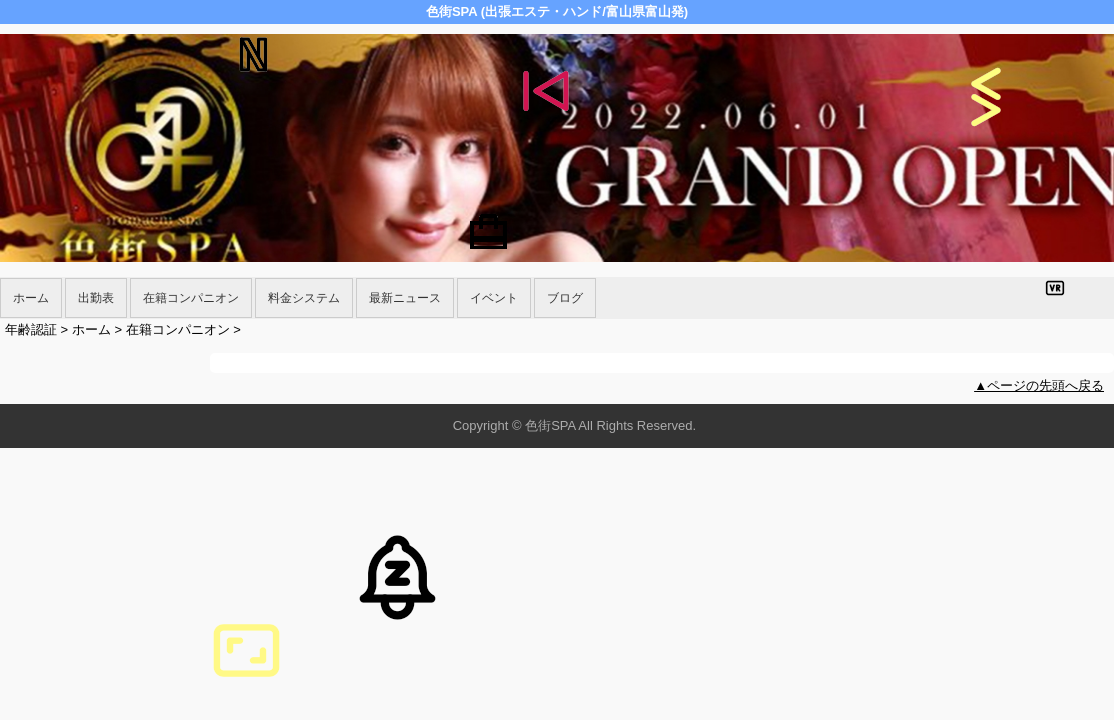 Image resolution: width=1114 pixels, height=720 pixels. What do you see at coordinates (253, 54) in the screenshot?
I see `open Netflix app` at bounding box center [253, 54].